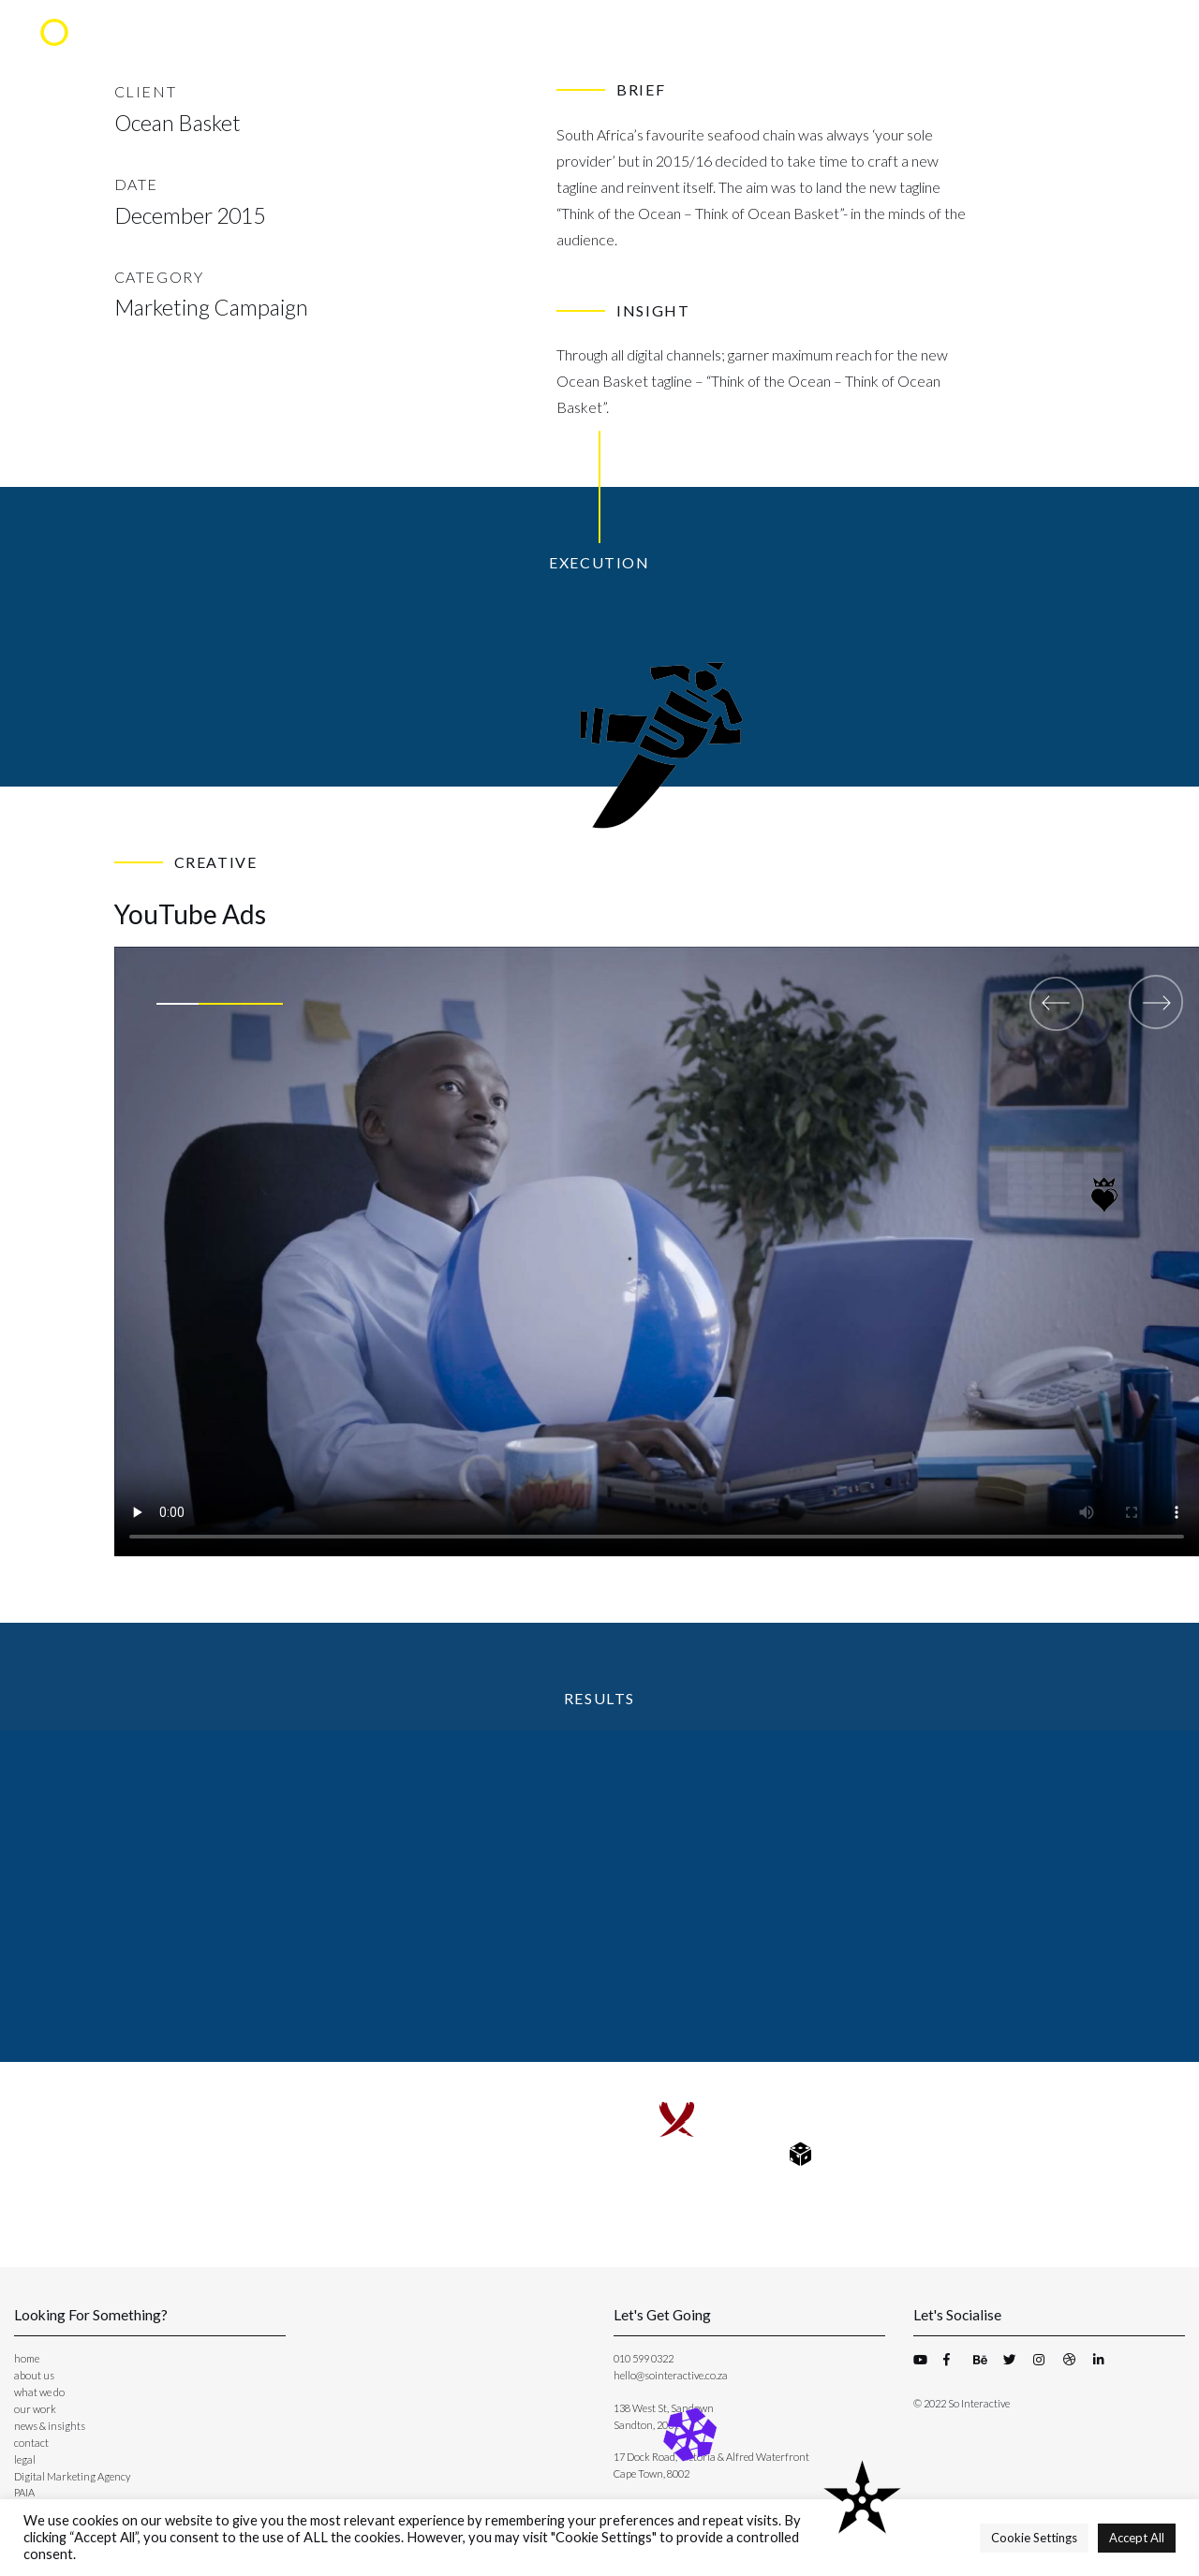 The image size is (1199, 2576). I want to click on activate cold or freeze mode, so click(690, 2435).